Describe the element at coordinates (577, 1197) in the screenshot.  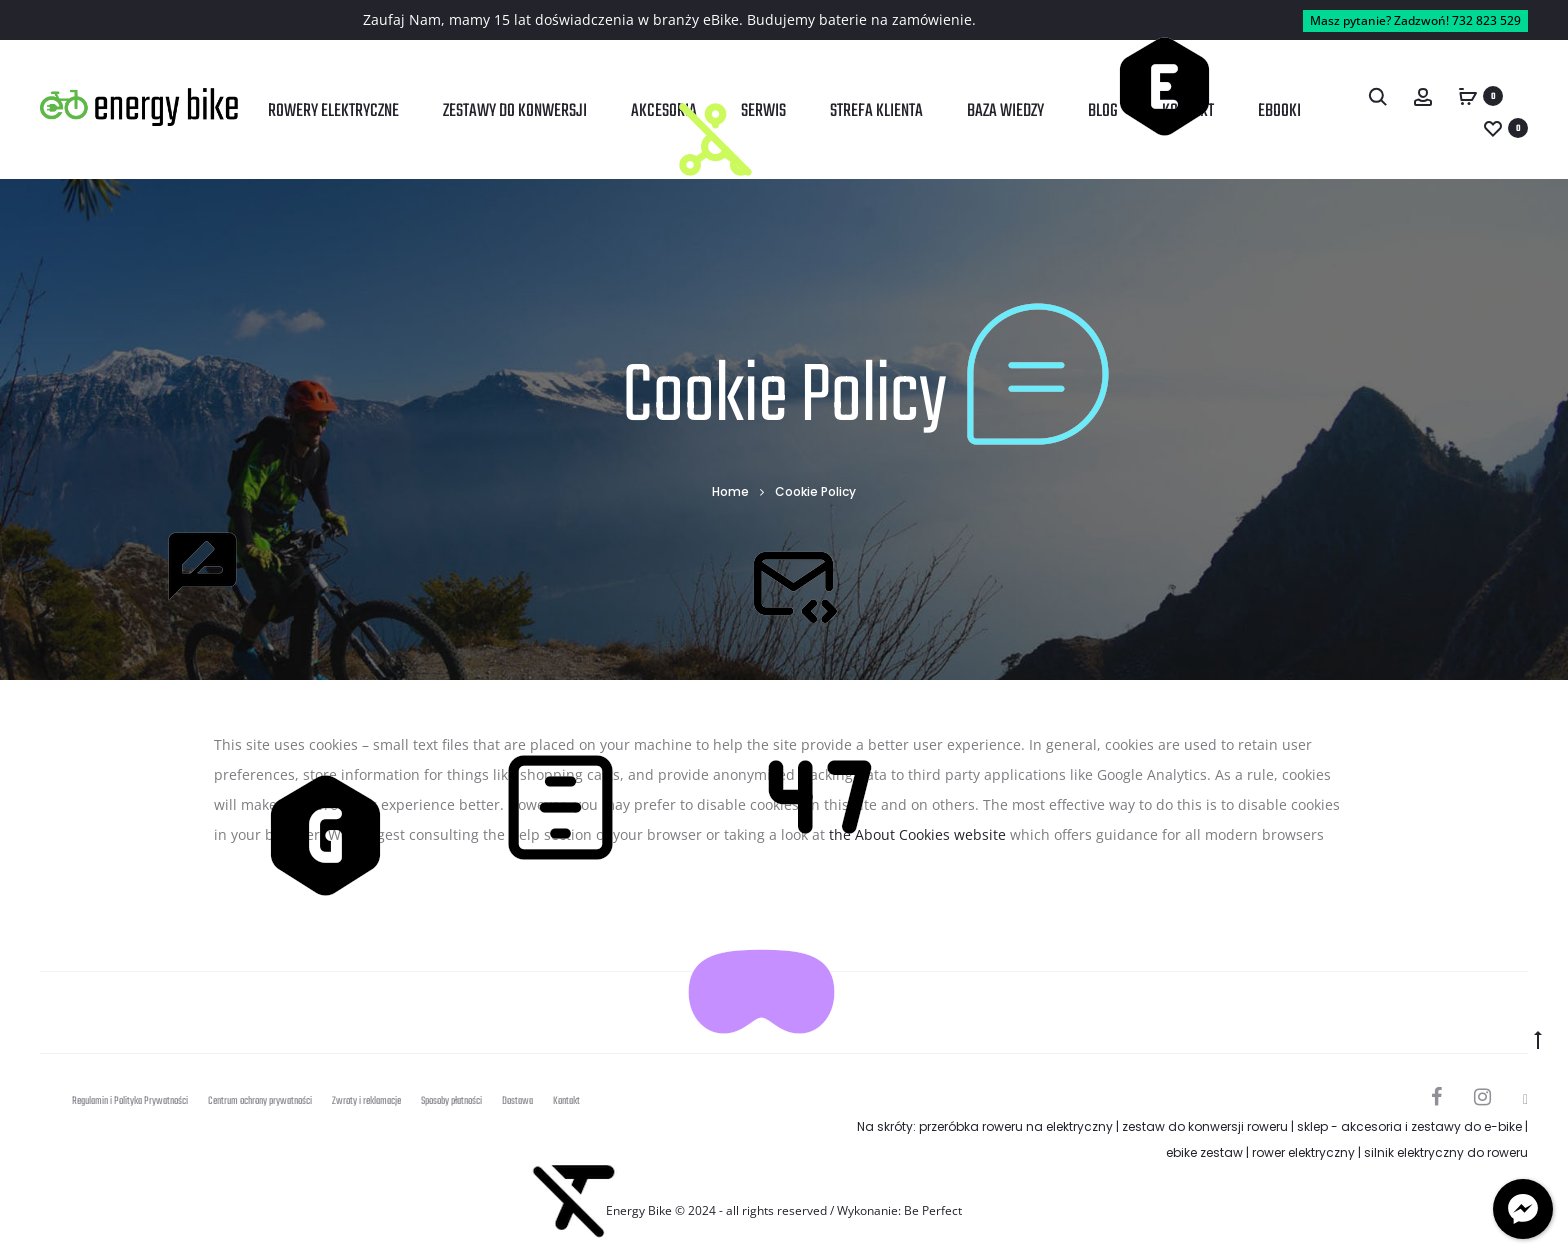
I see `clear text formatting` at that location.